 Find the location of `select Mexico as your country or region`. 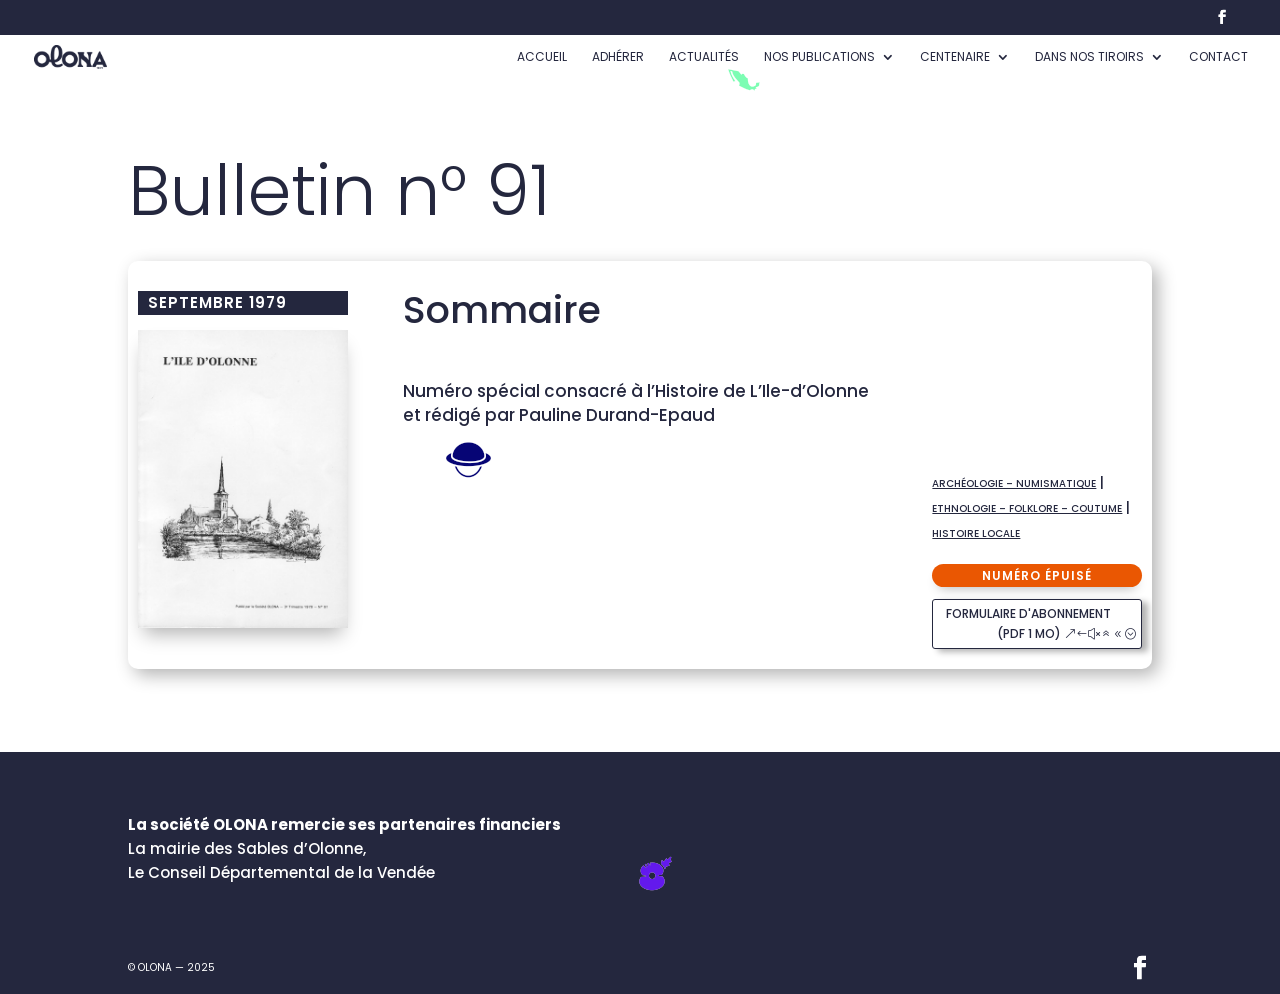

select Mexico as your country or region is located at coordinates (744, 80).